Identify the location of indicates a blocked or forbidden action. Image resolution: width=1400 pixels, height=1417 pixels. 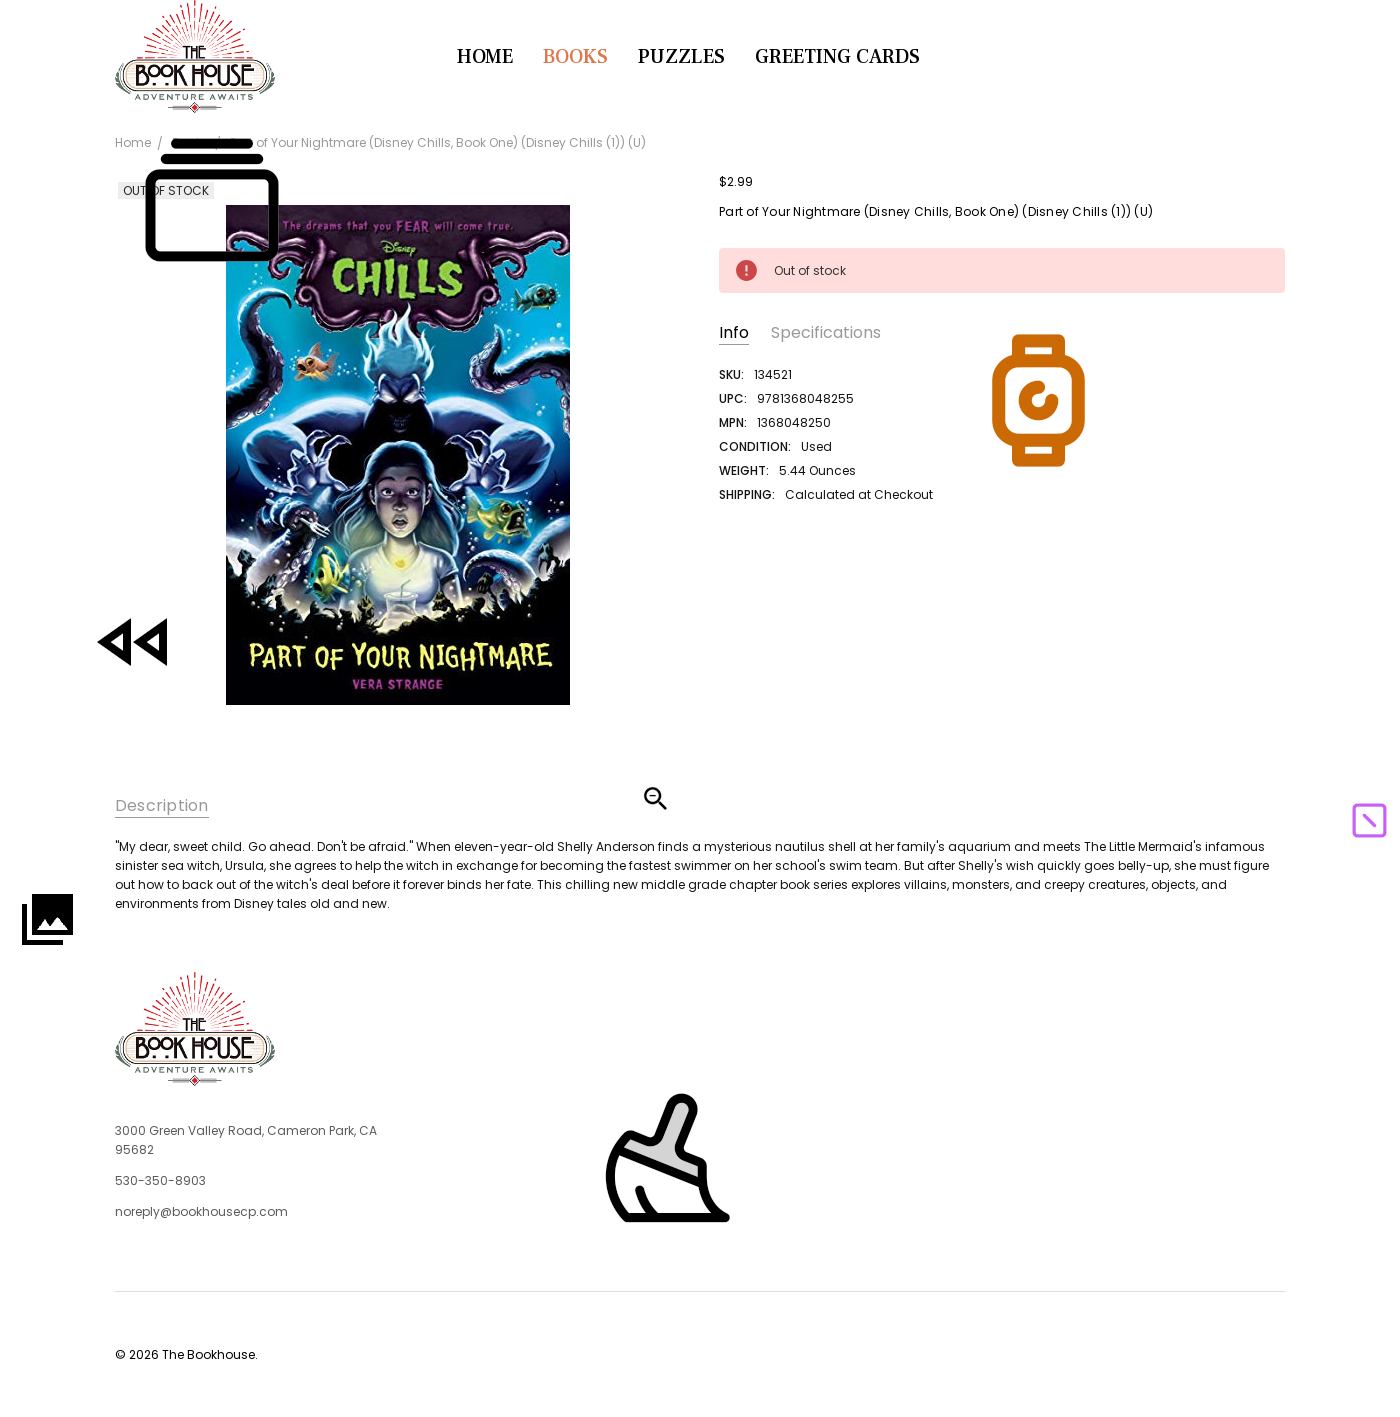
(1369, 820).